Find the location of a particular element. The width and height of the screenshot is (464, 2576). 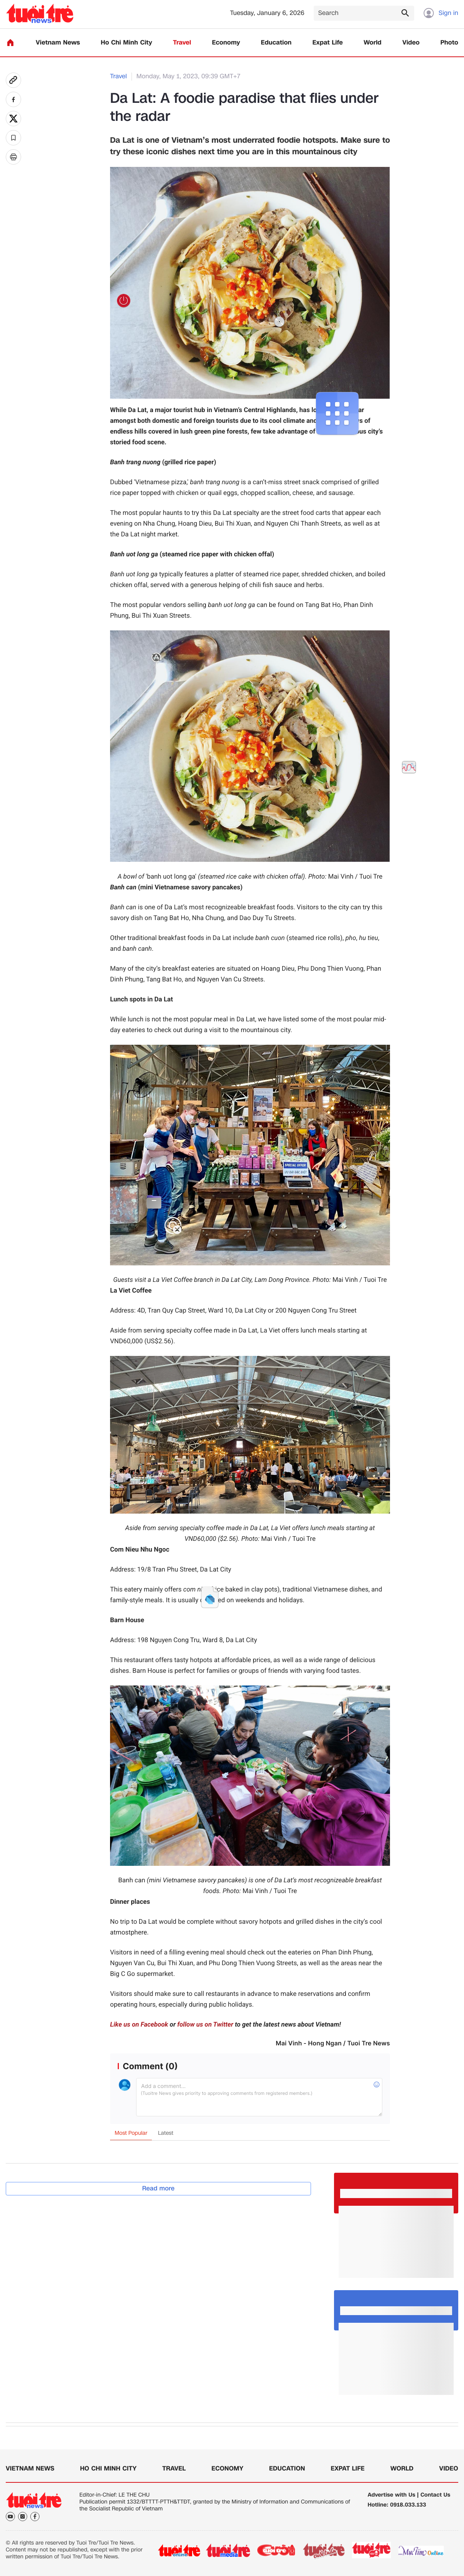

indicates a CD or optical disc drive is located at coordinates (279, 322).